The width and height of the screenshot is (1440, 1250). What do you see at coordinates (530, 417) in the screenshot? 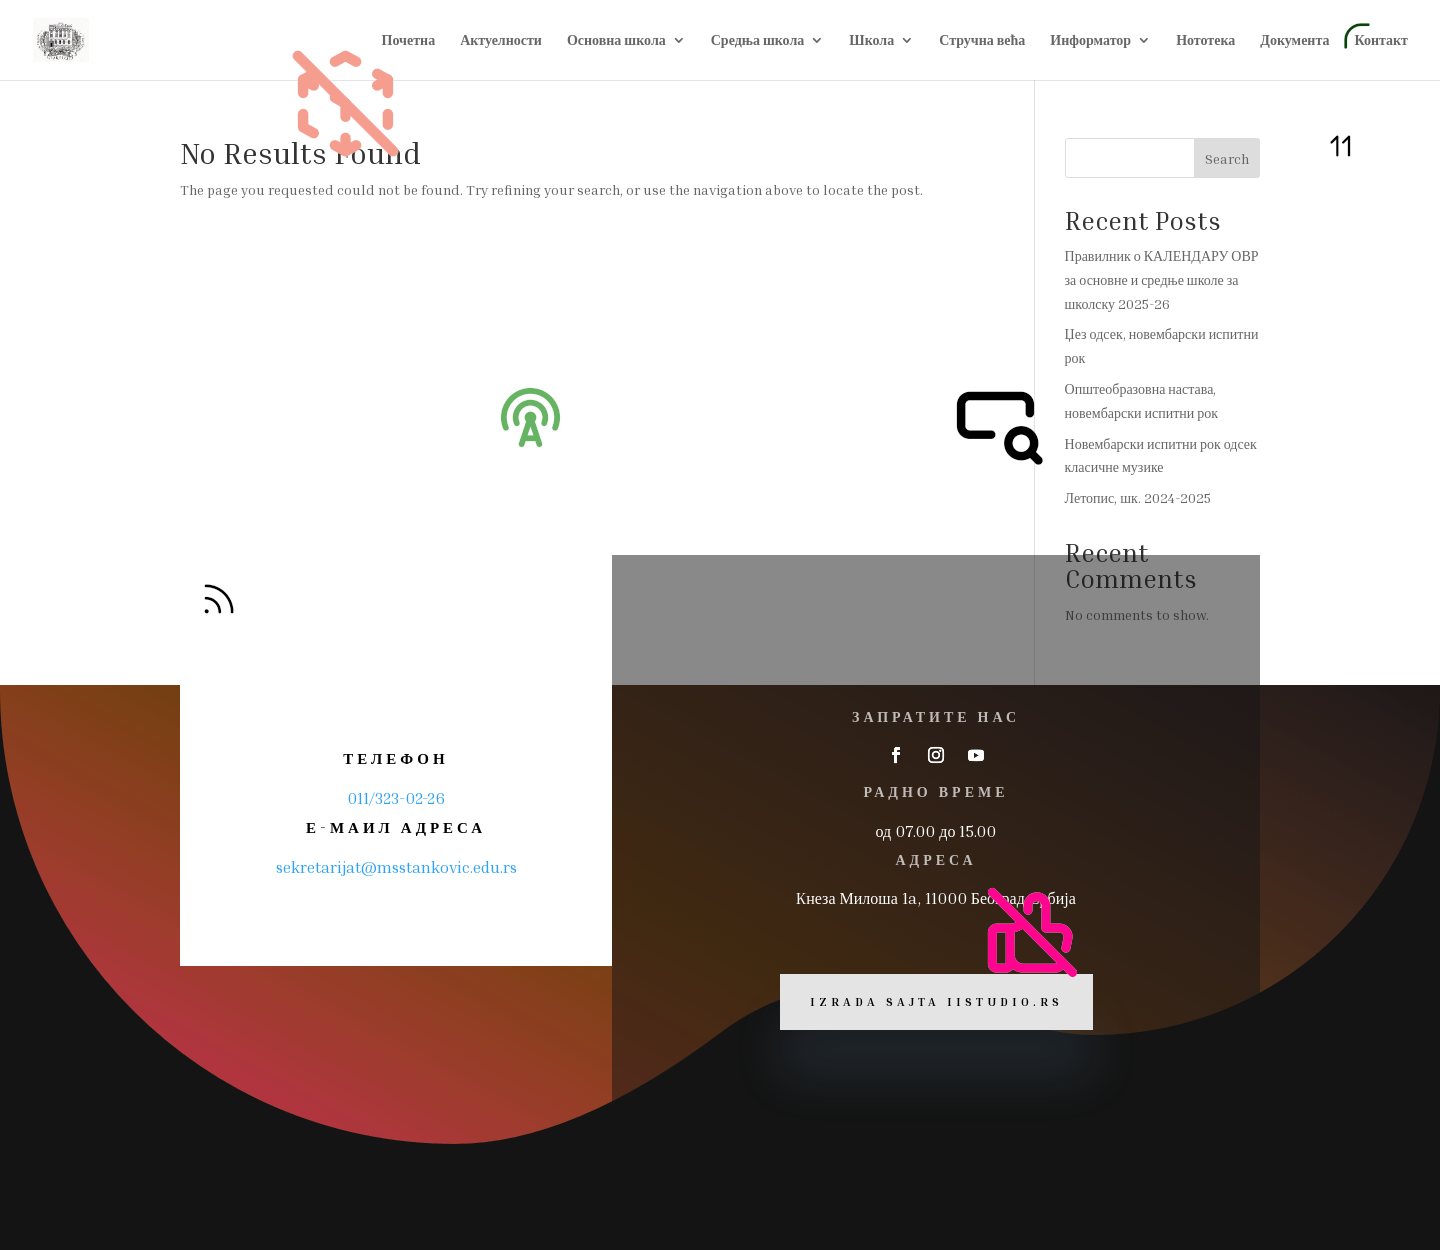
I see `access broadcast or transmission settings` at bounding box center [530, 417].